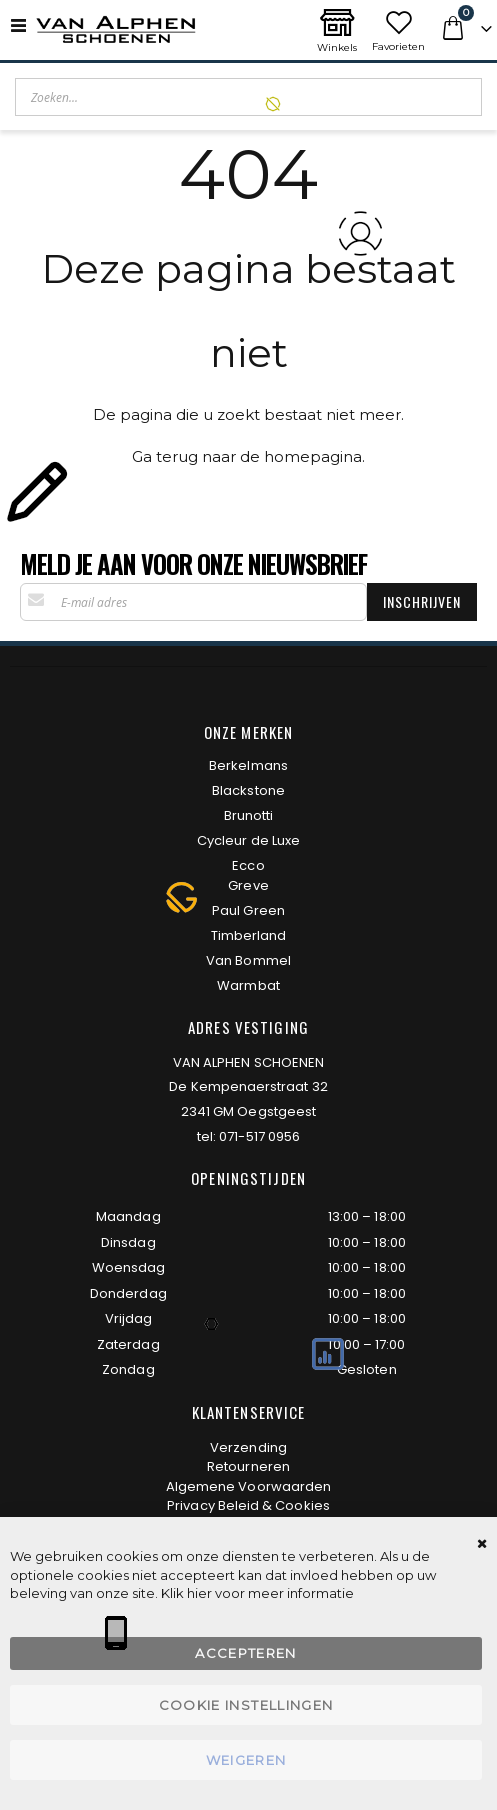 Image resolution: width=497 pixels, height=1810 pixels. What do you see at coordinates (37, 492) in the screenshot?
I see `edit content or settings` at bounding box center [37, 492].